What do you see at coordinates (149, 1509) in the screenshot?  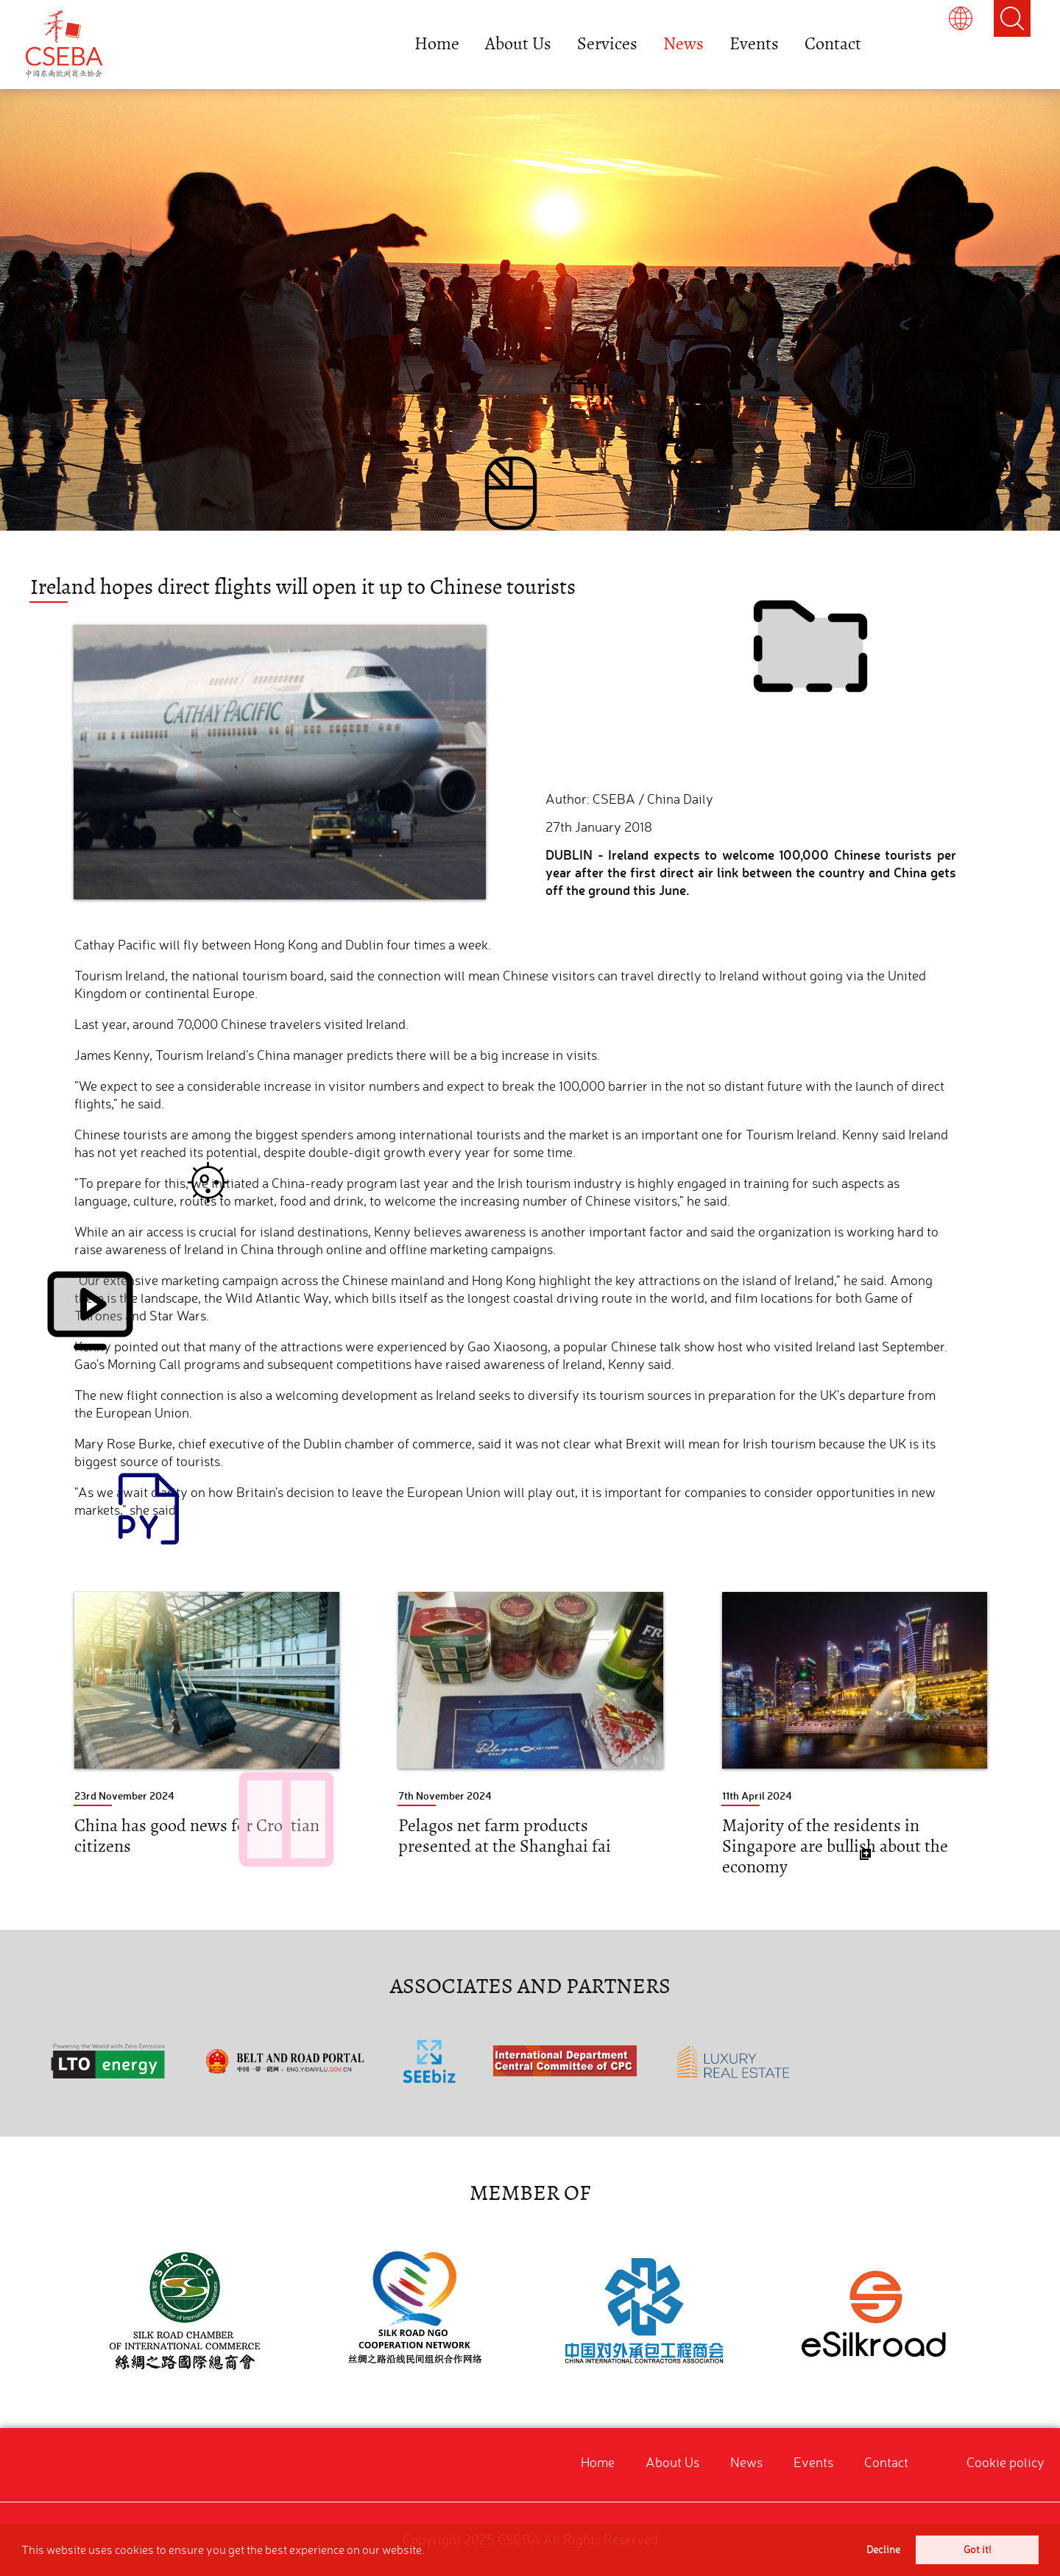 I see `python script file` at bounding box center [149, 1509].